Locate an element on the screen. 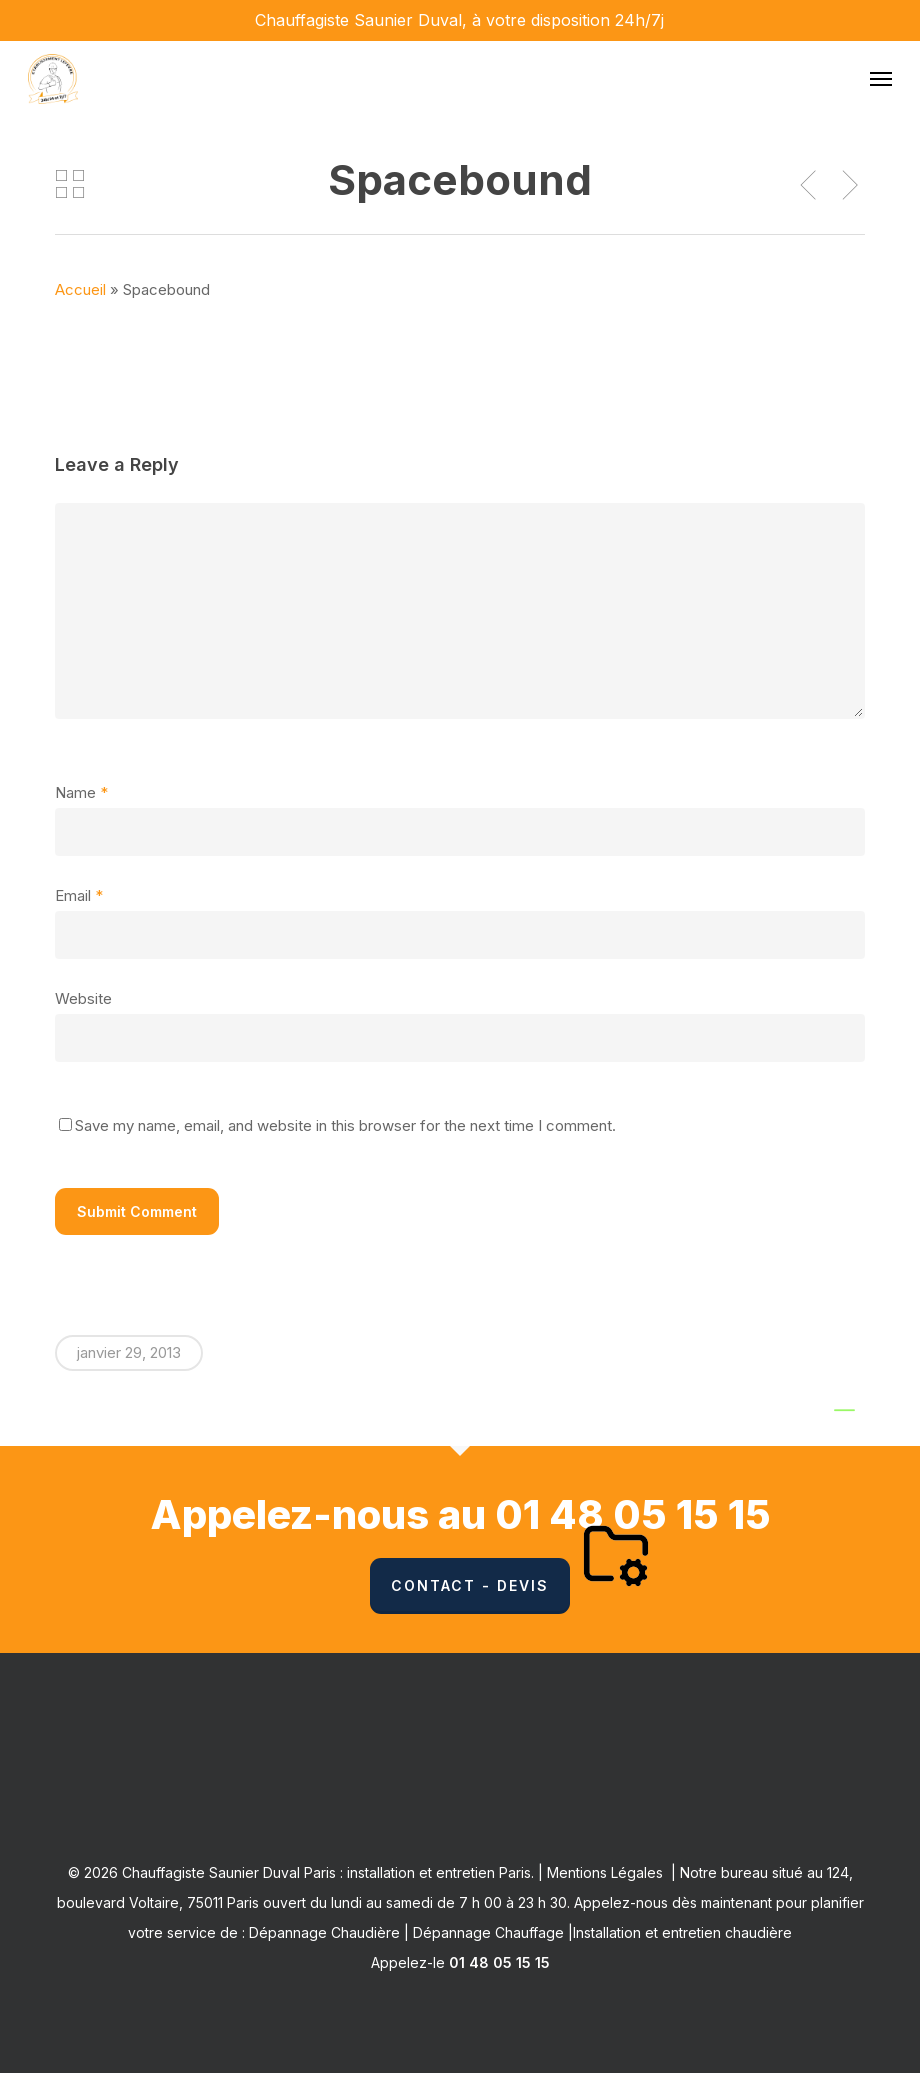 This screenshot has width=920, height=2073. insert a horizontal divider line is located at coordinates (844, 1410).